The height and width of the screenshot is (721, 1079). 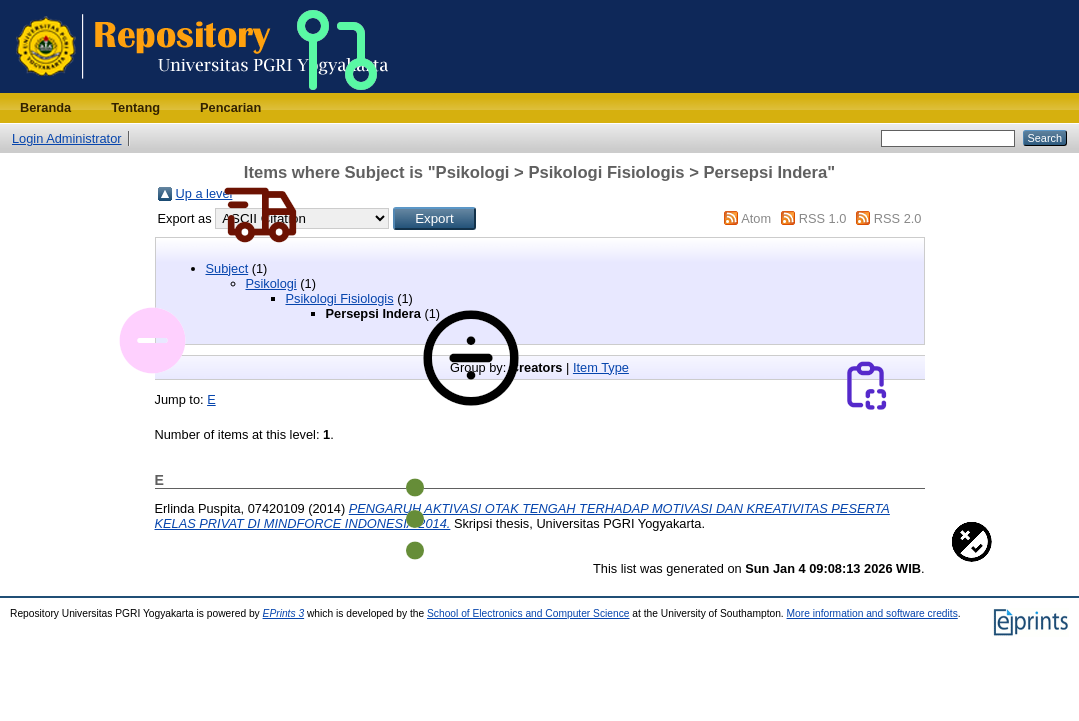 What do you see at coordinates (337, 50) in the screenshot?
I see `create a new pull request` at bounding box center [337, 50].